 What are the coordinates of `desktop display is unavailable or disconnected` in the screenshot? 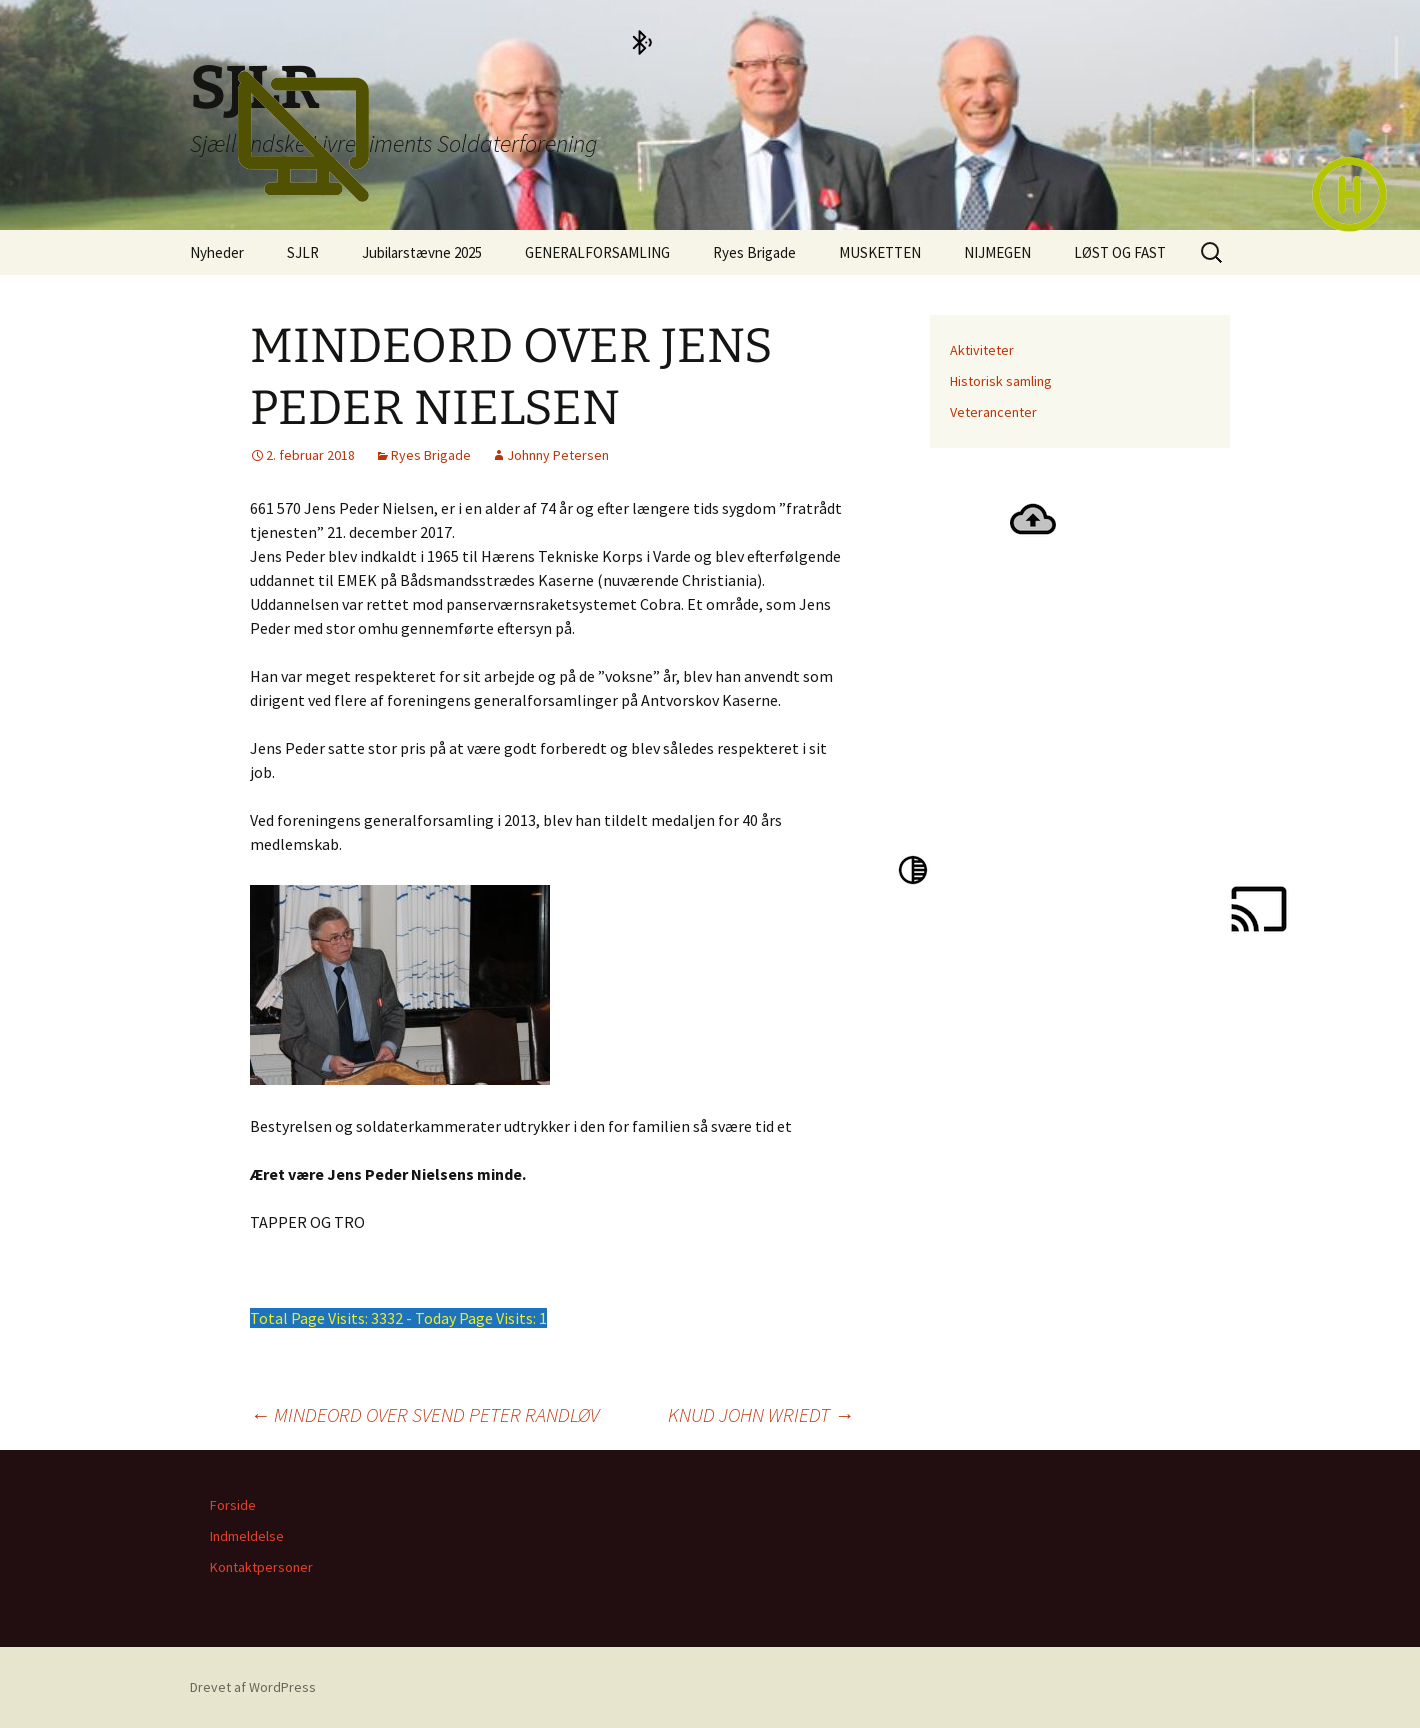 It's located at (303, 136).